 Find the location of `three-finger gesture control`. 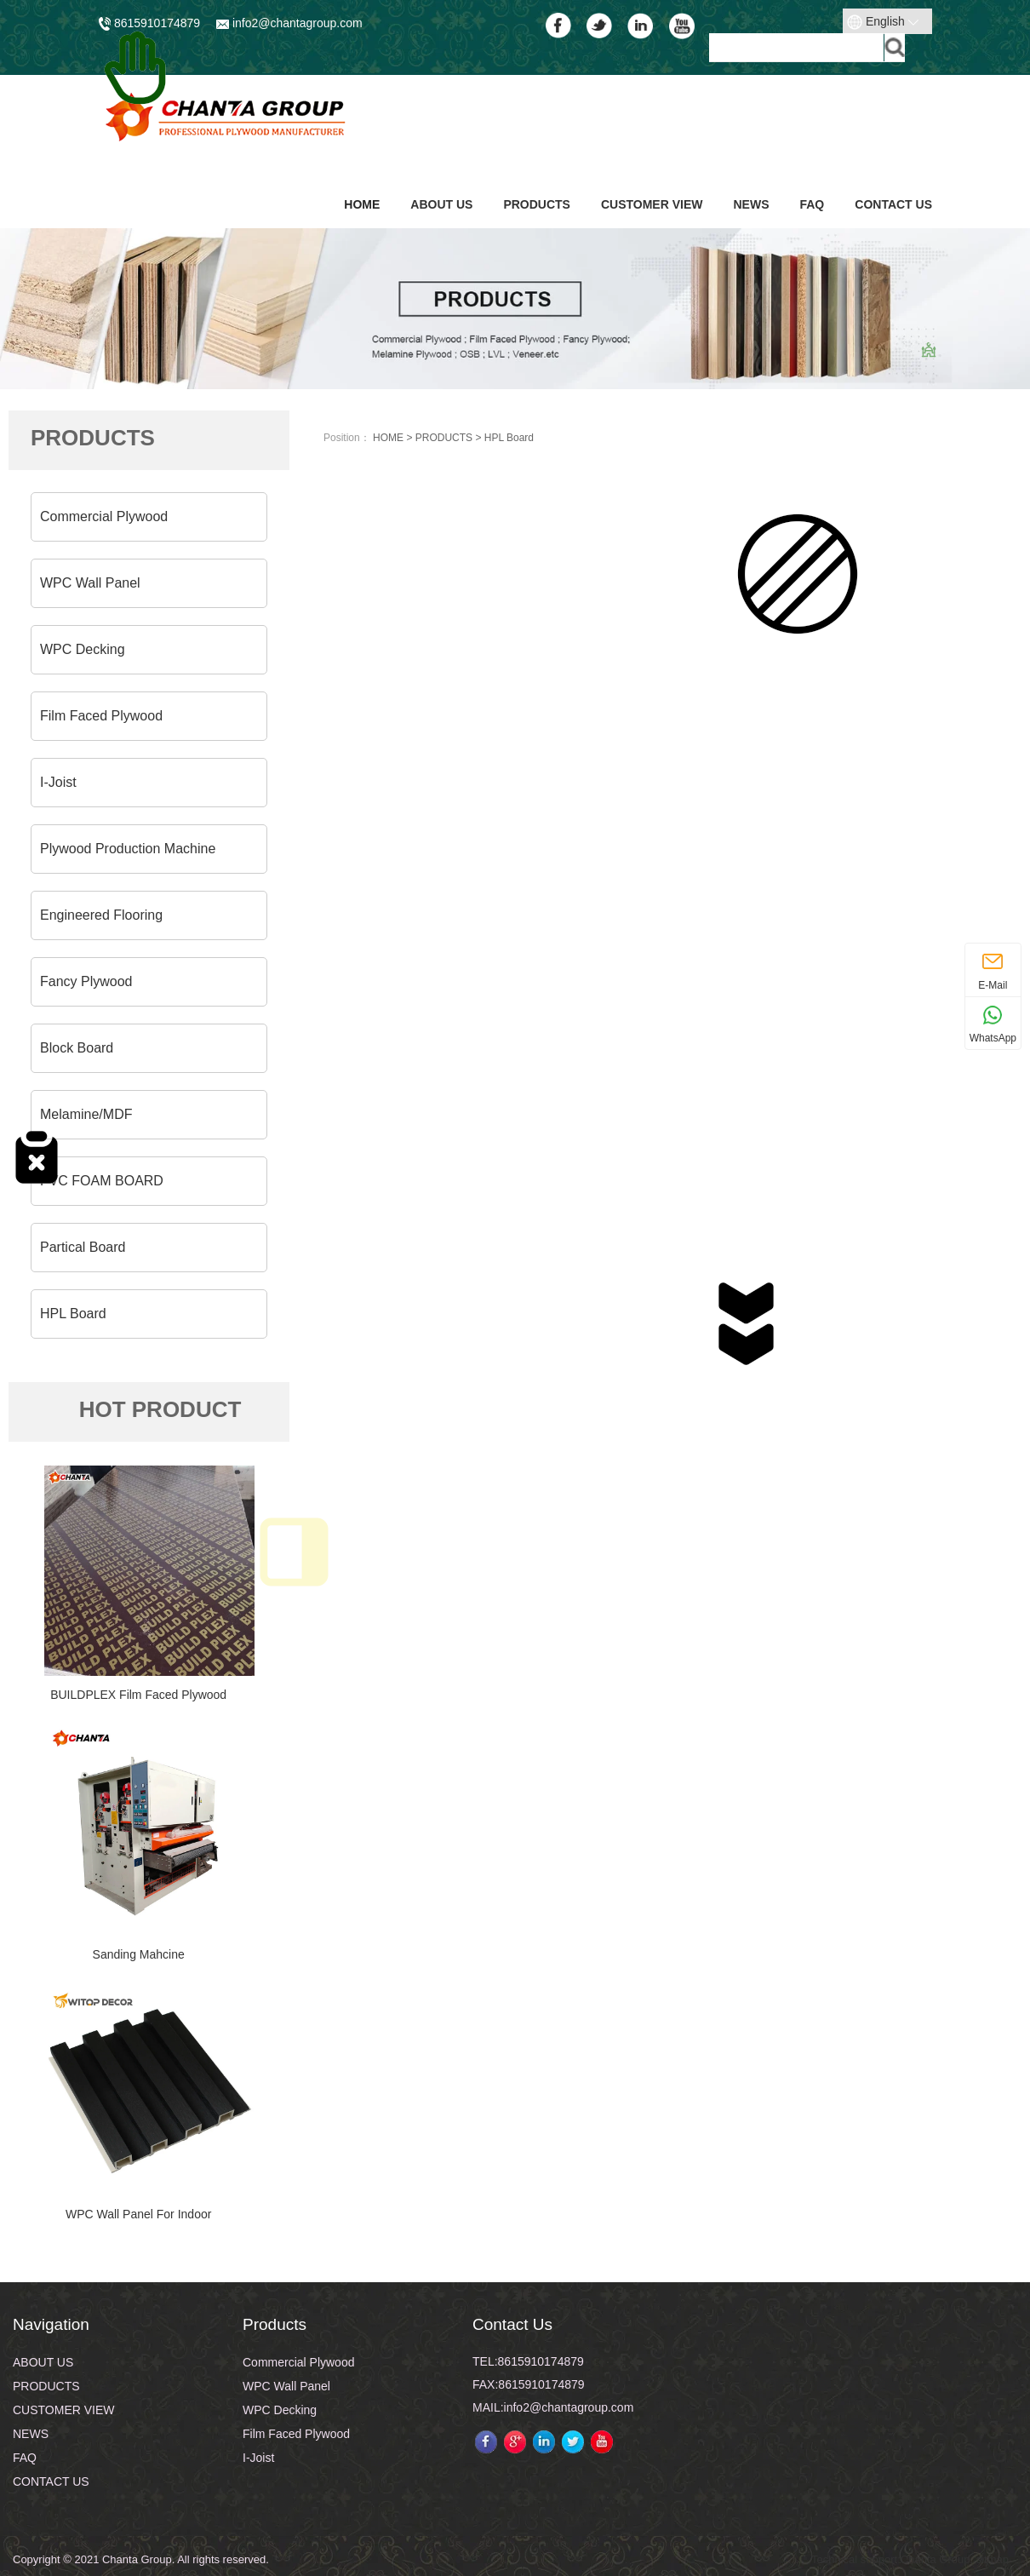

three-finger gesture control is located at coordinates (135, 67).